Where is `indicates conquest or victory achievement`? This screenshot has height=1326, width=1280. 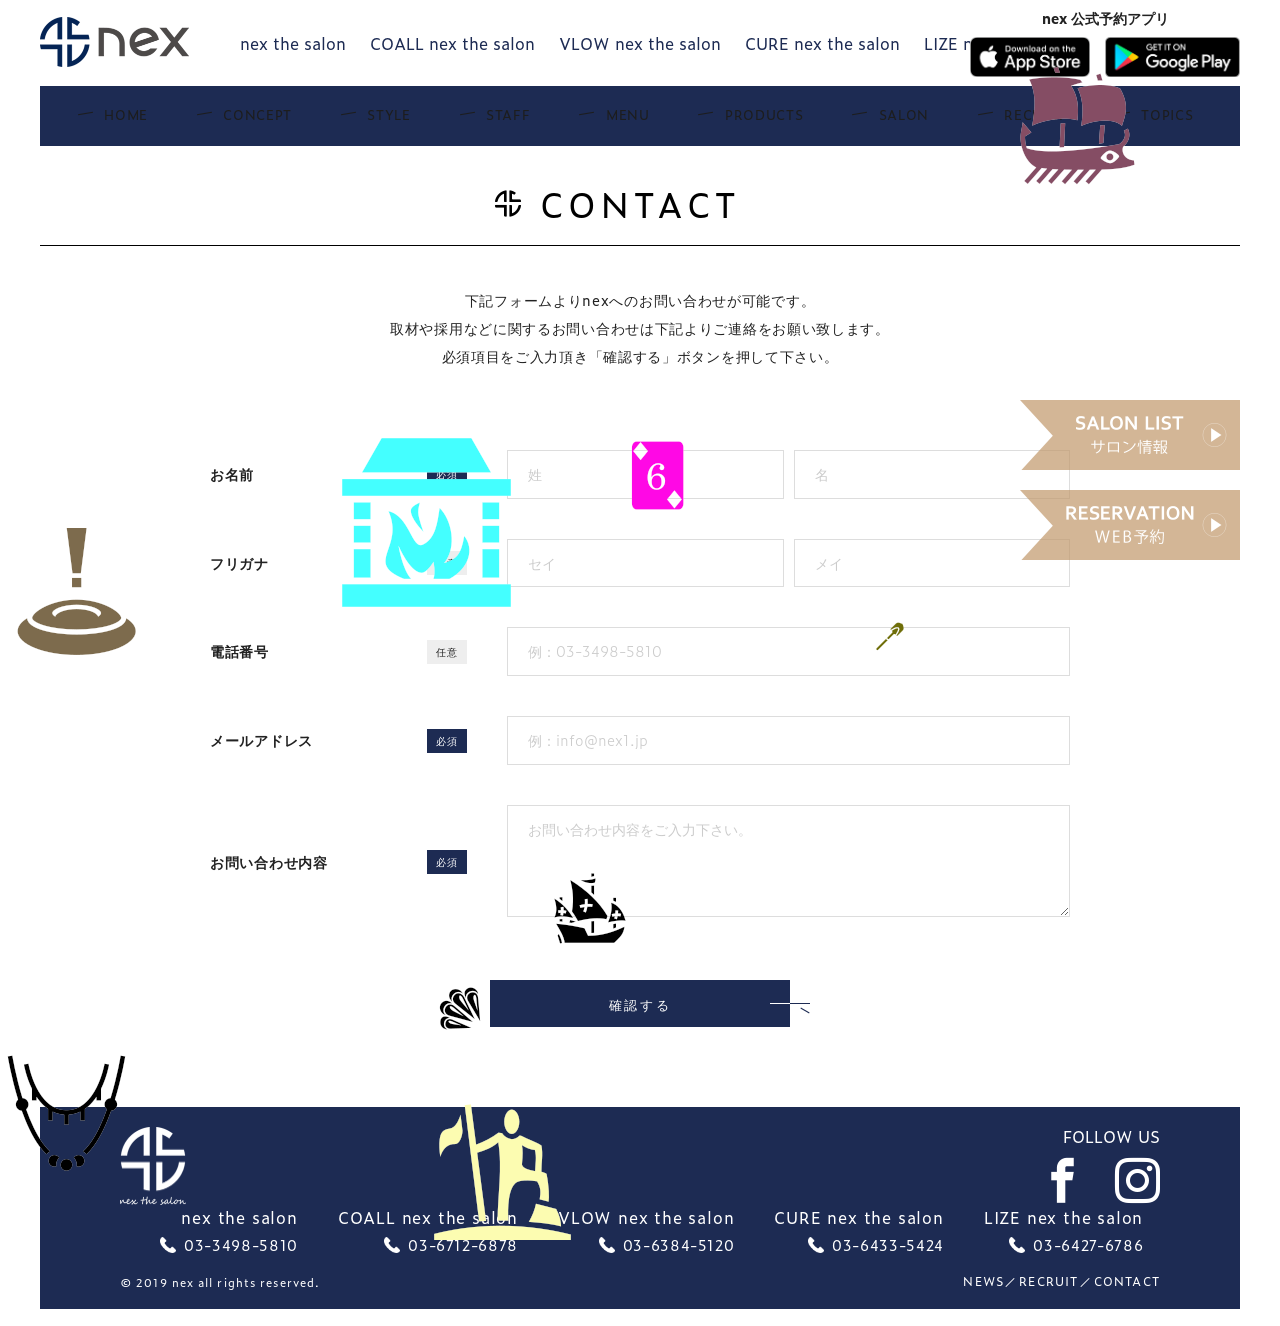
indicates conquest or victory achievement is located at coordinates (502, 1172).